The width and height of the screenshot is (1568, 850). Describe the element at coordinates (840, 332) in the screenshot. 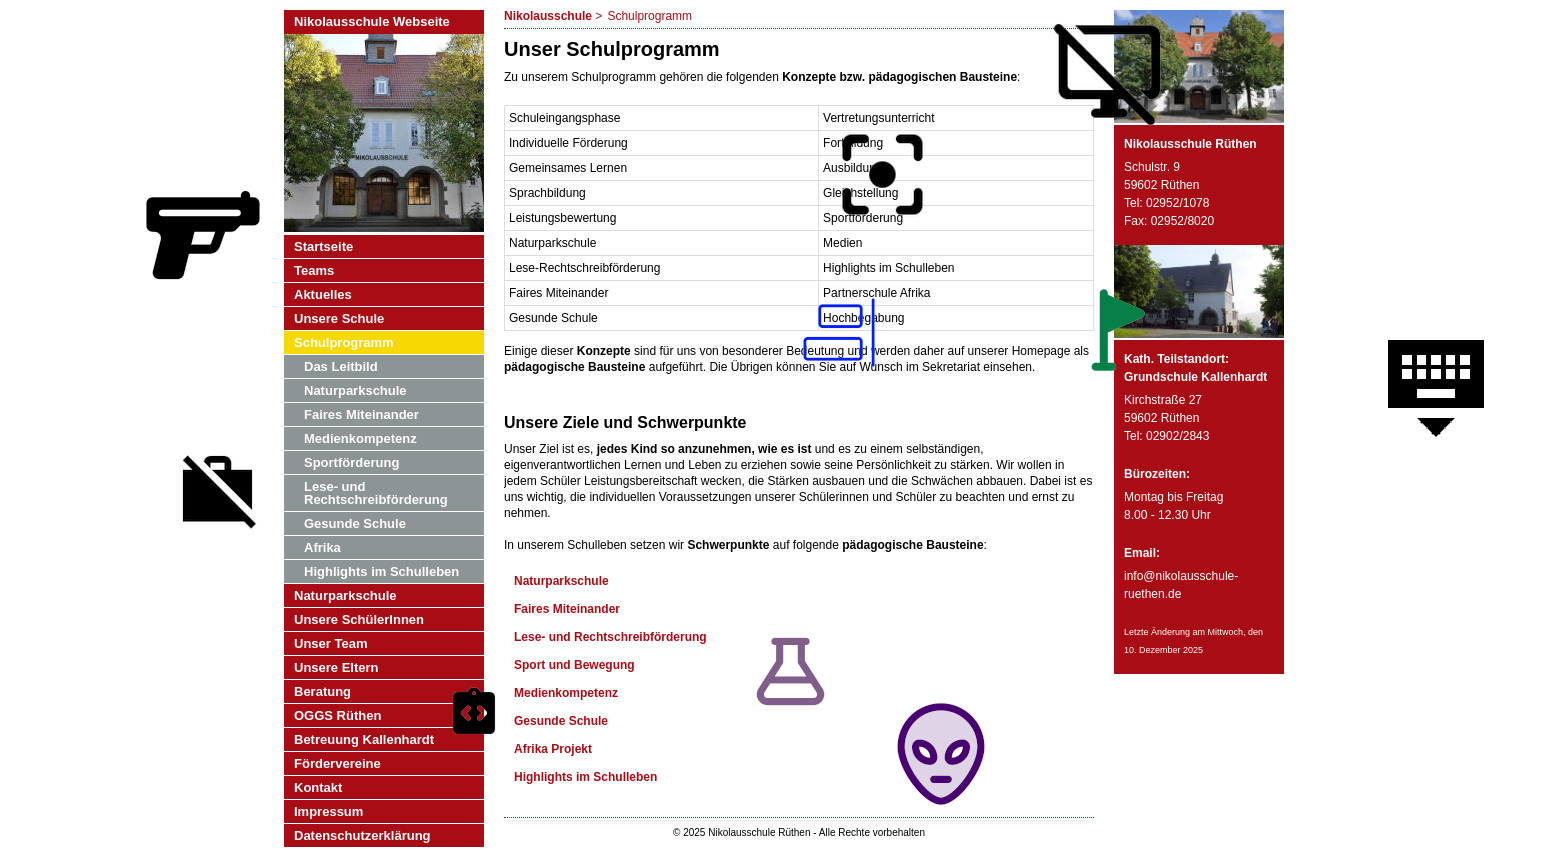

I see `align text to the right` at that location.